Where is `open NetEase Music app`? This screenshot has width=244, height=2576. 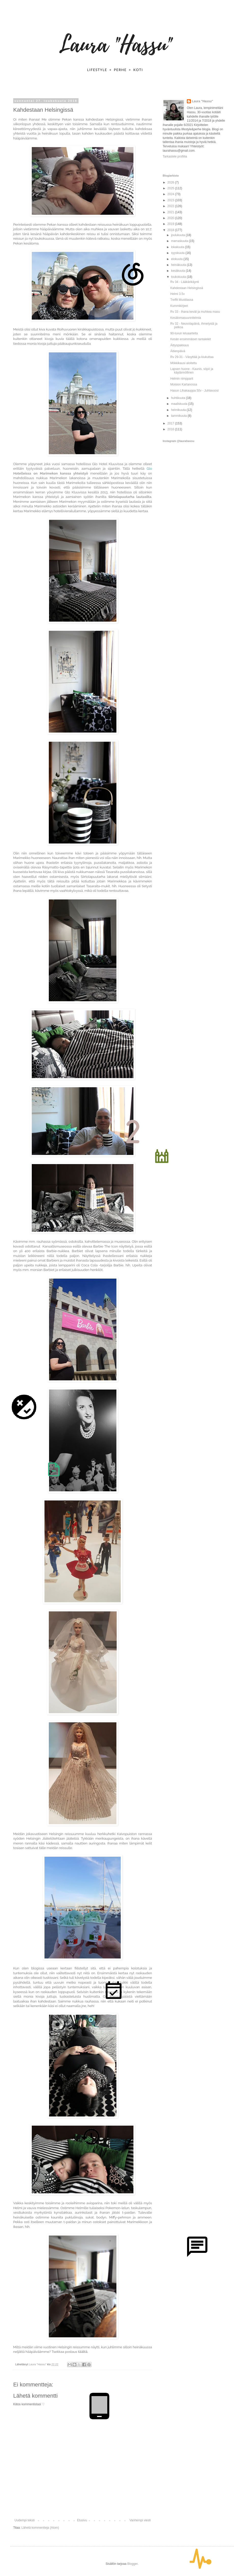
open NetEase Music app is located at coordinates (133, 275).